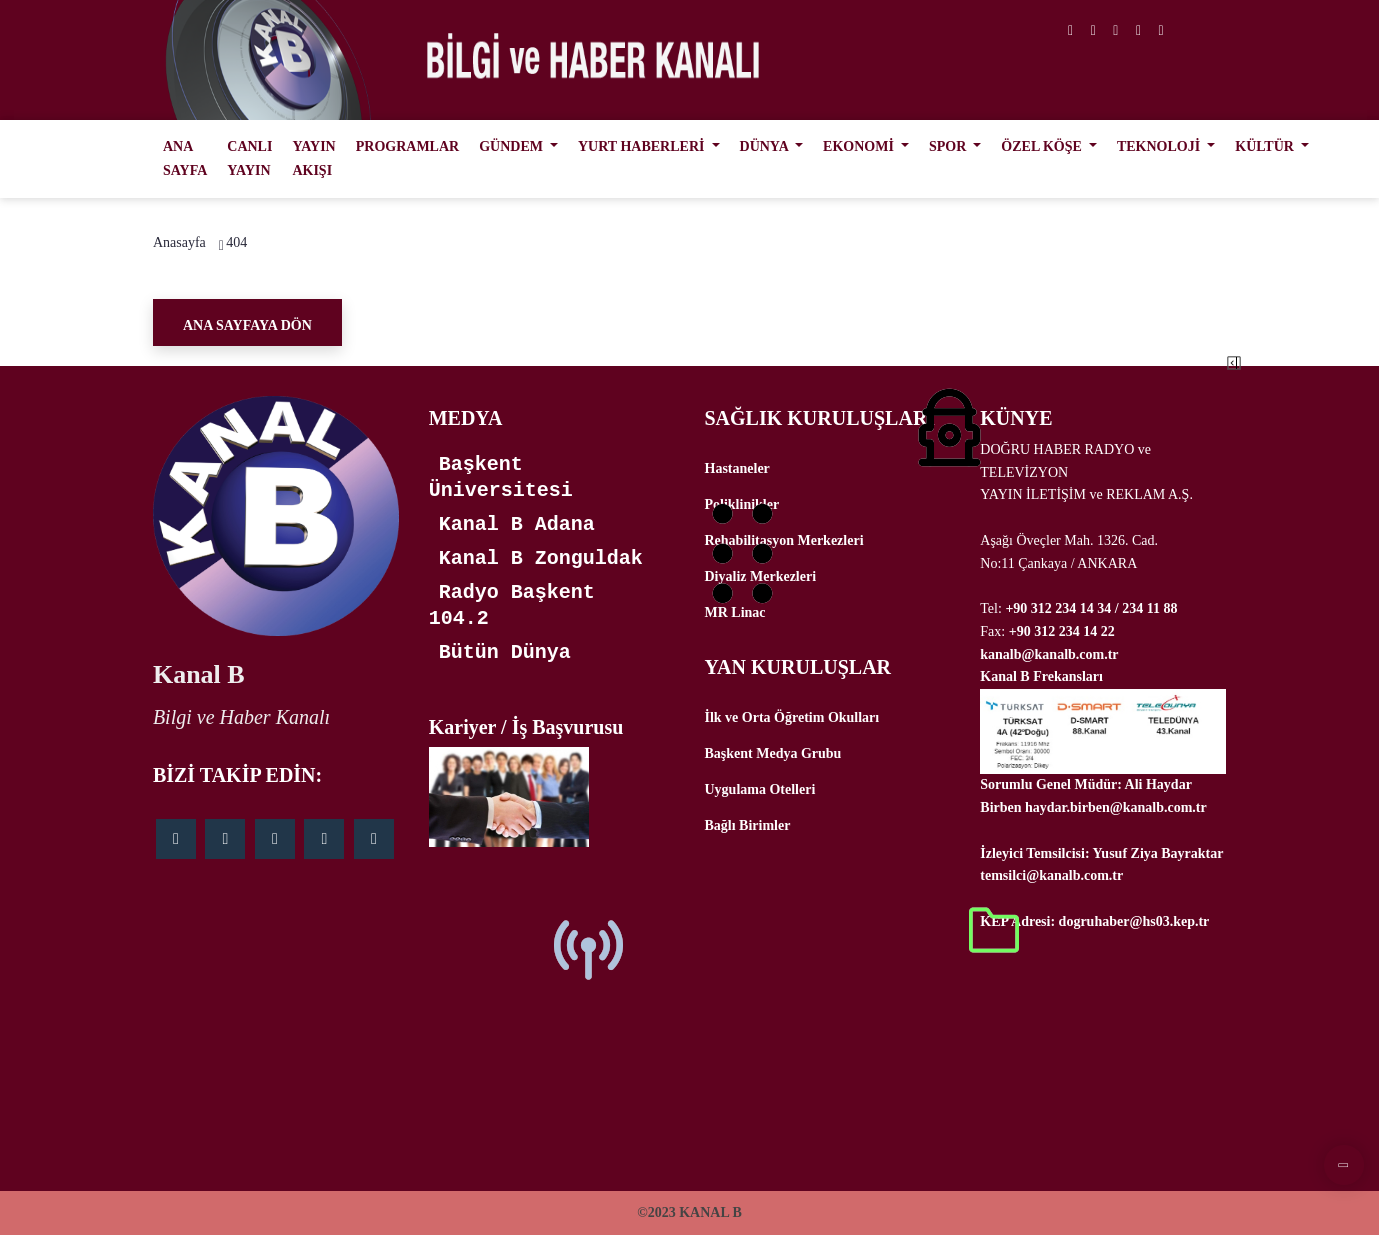 The image size is (1379, 1235). I want to click on drag to reorder items in a list, so click(742, 553).